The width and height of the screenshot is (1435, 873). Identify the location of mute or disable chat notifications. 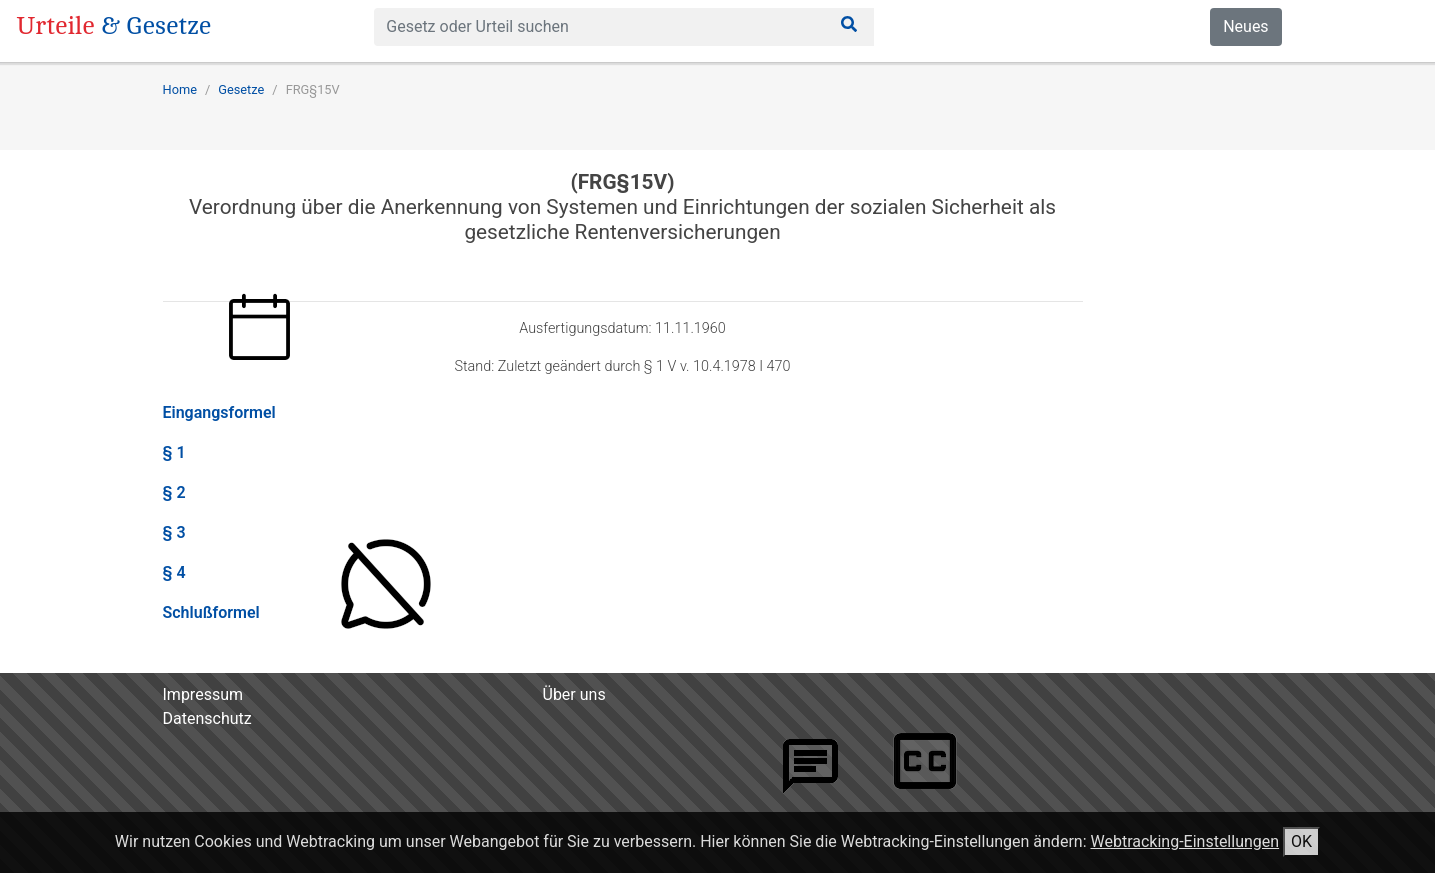
(386, 584).